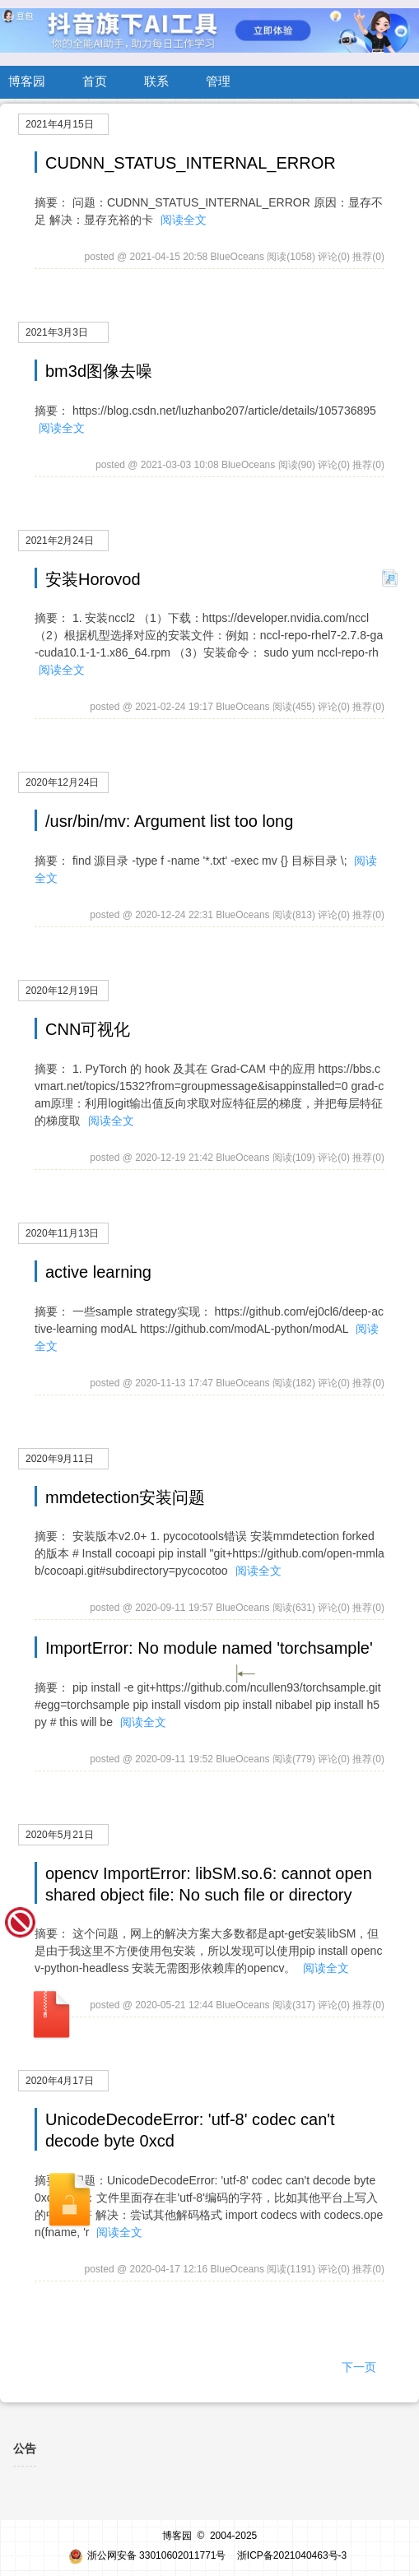  What do you see at coordinates (245, 1673) in the screenshot?
I see `go to the first item in a list or sequence` at bounding box center [245, 1673].